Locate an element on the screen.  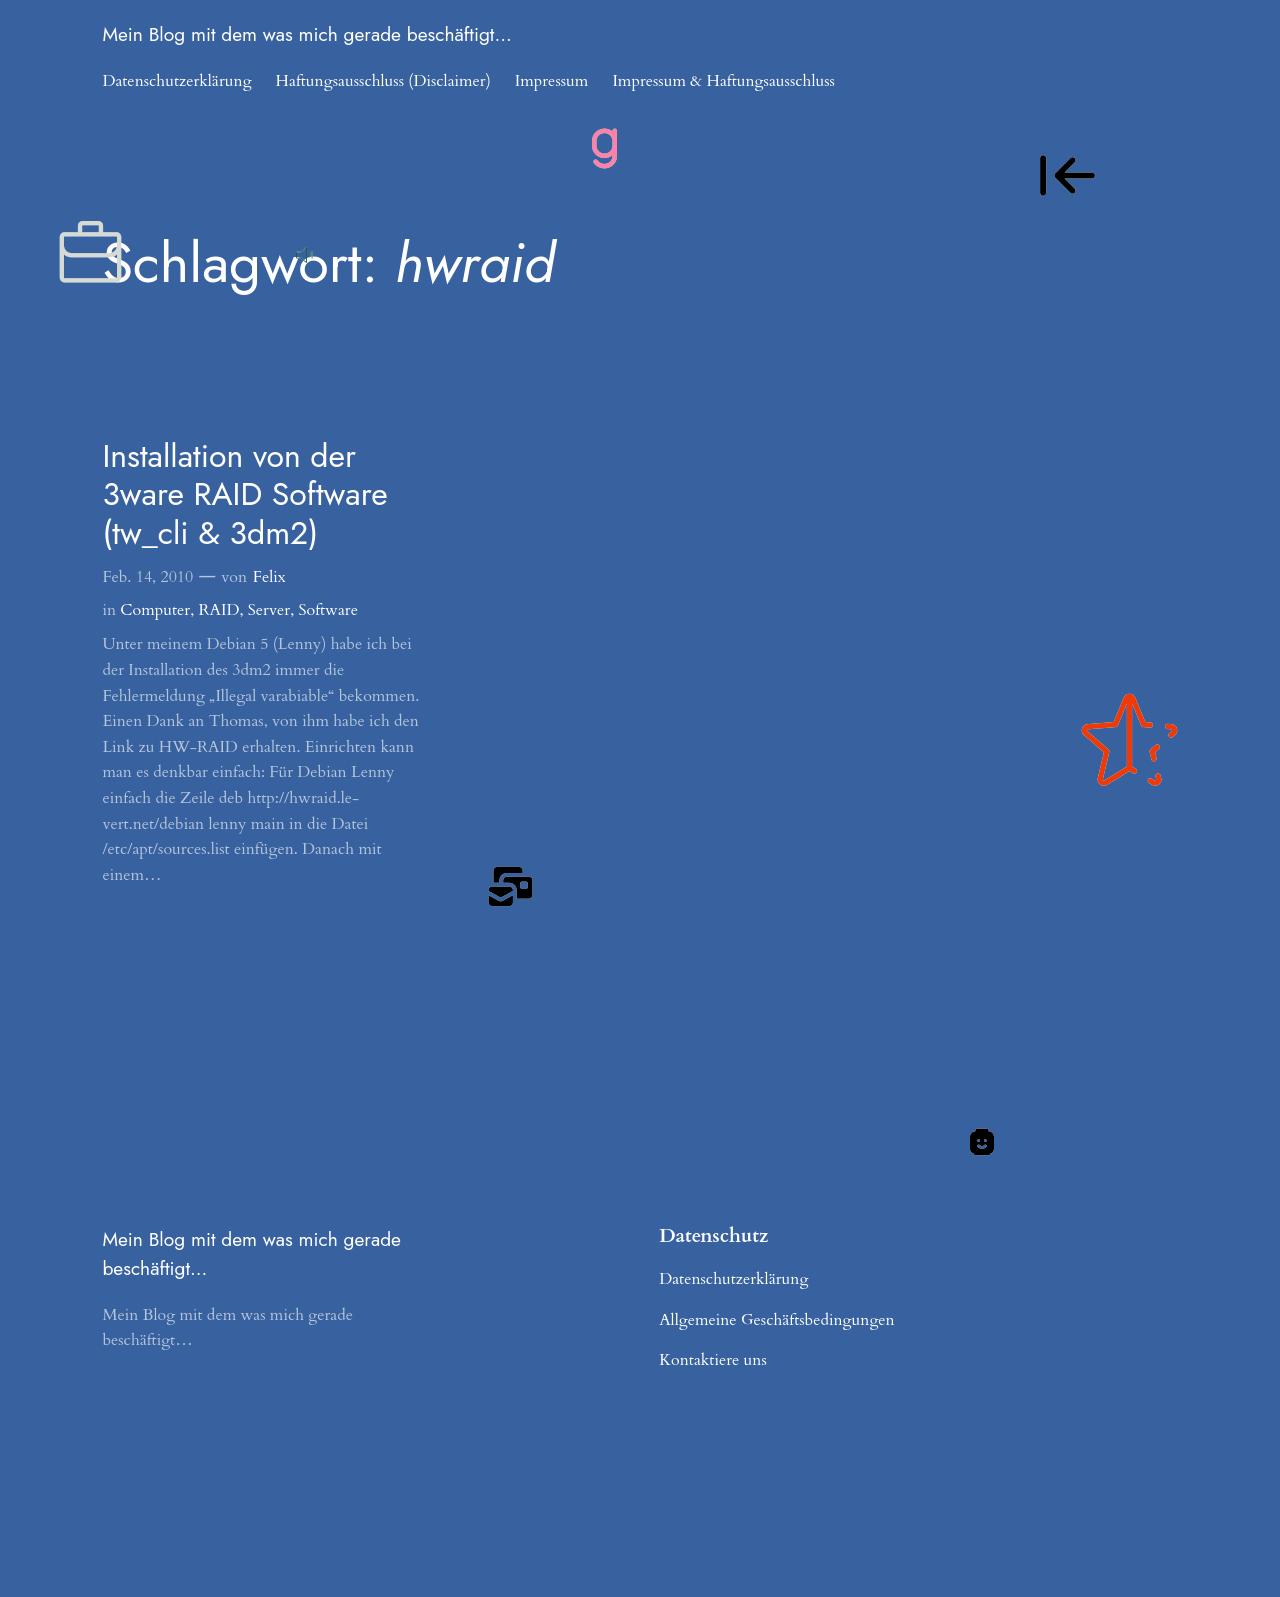
increase or adjust volume level is located at coordinates (304, 255).